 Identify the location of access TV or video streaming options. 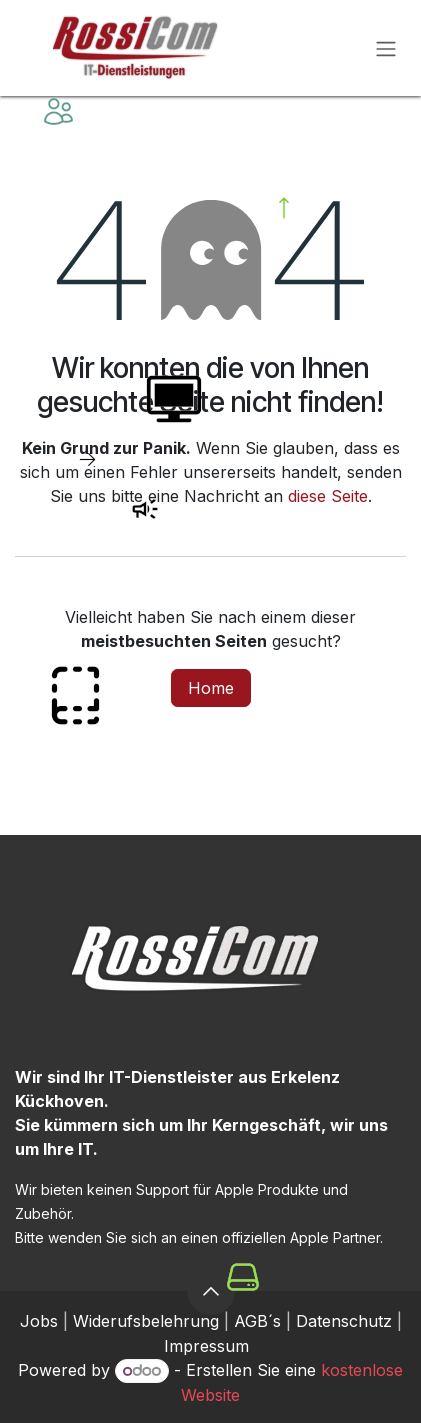
(174, 399).